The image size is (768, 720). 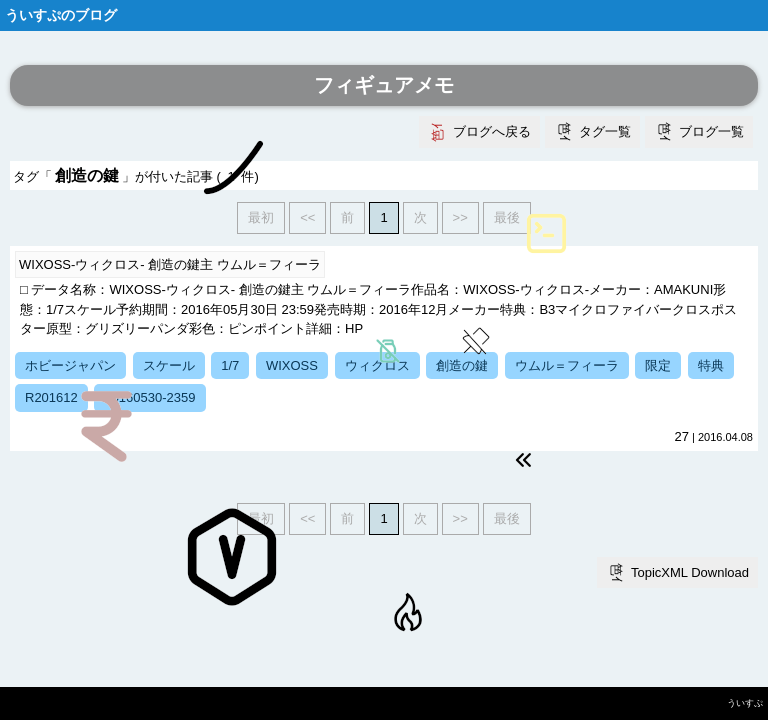 What do you see at coordinates (546, 233) in the screenshot?
I see `open terminal or command line interface` at bounding box center [546, 233].